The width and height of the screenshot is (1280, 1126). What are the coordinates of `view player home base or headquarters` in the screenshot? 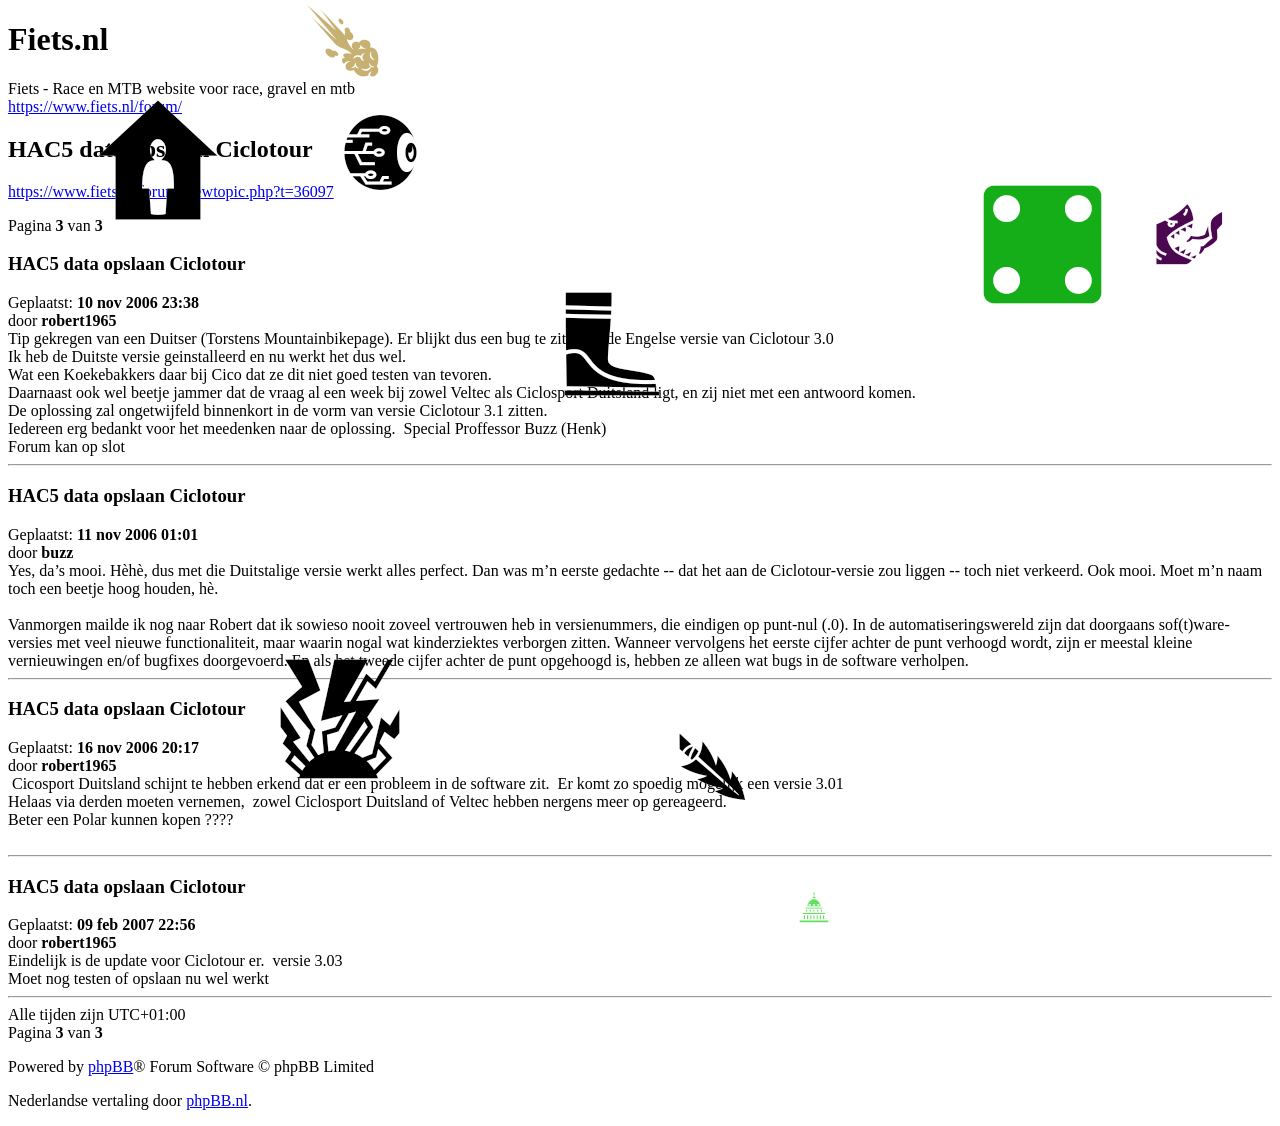 It's located at (158, 160).